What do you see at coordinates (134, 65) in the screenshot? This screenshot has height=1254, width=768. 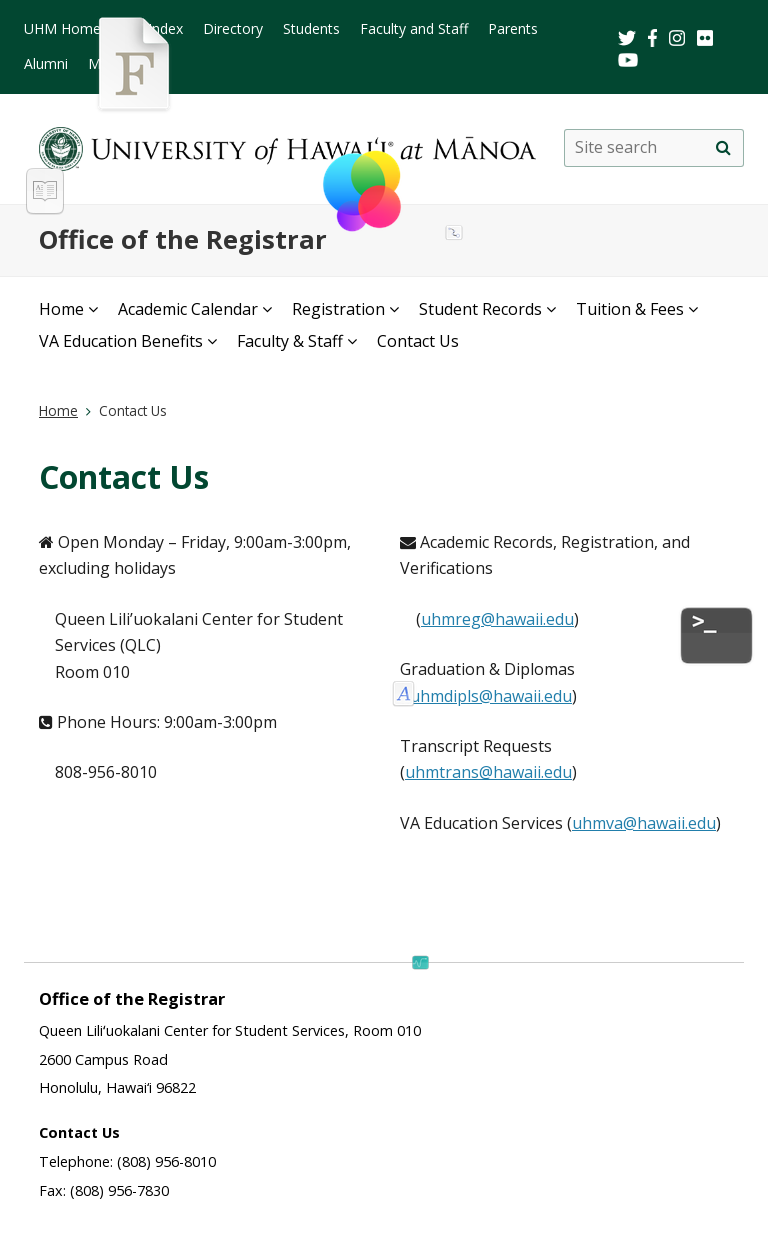 I see `a fortran source code file` at bounding box center [134, 65].